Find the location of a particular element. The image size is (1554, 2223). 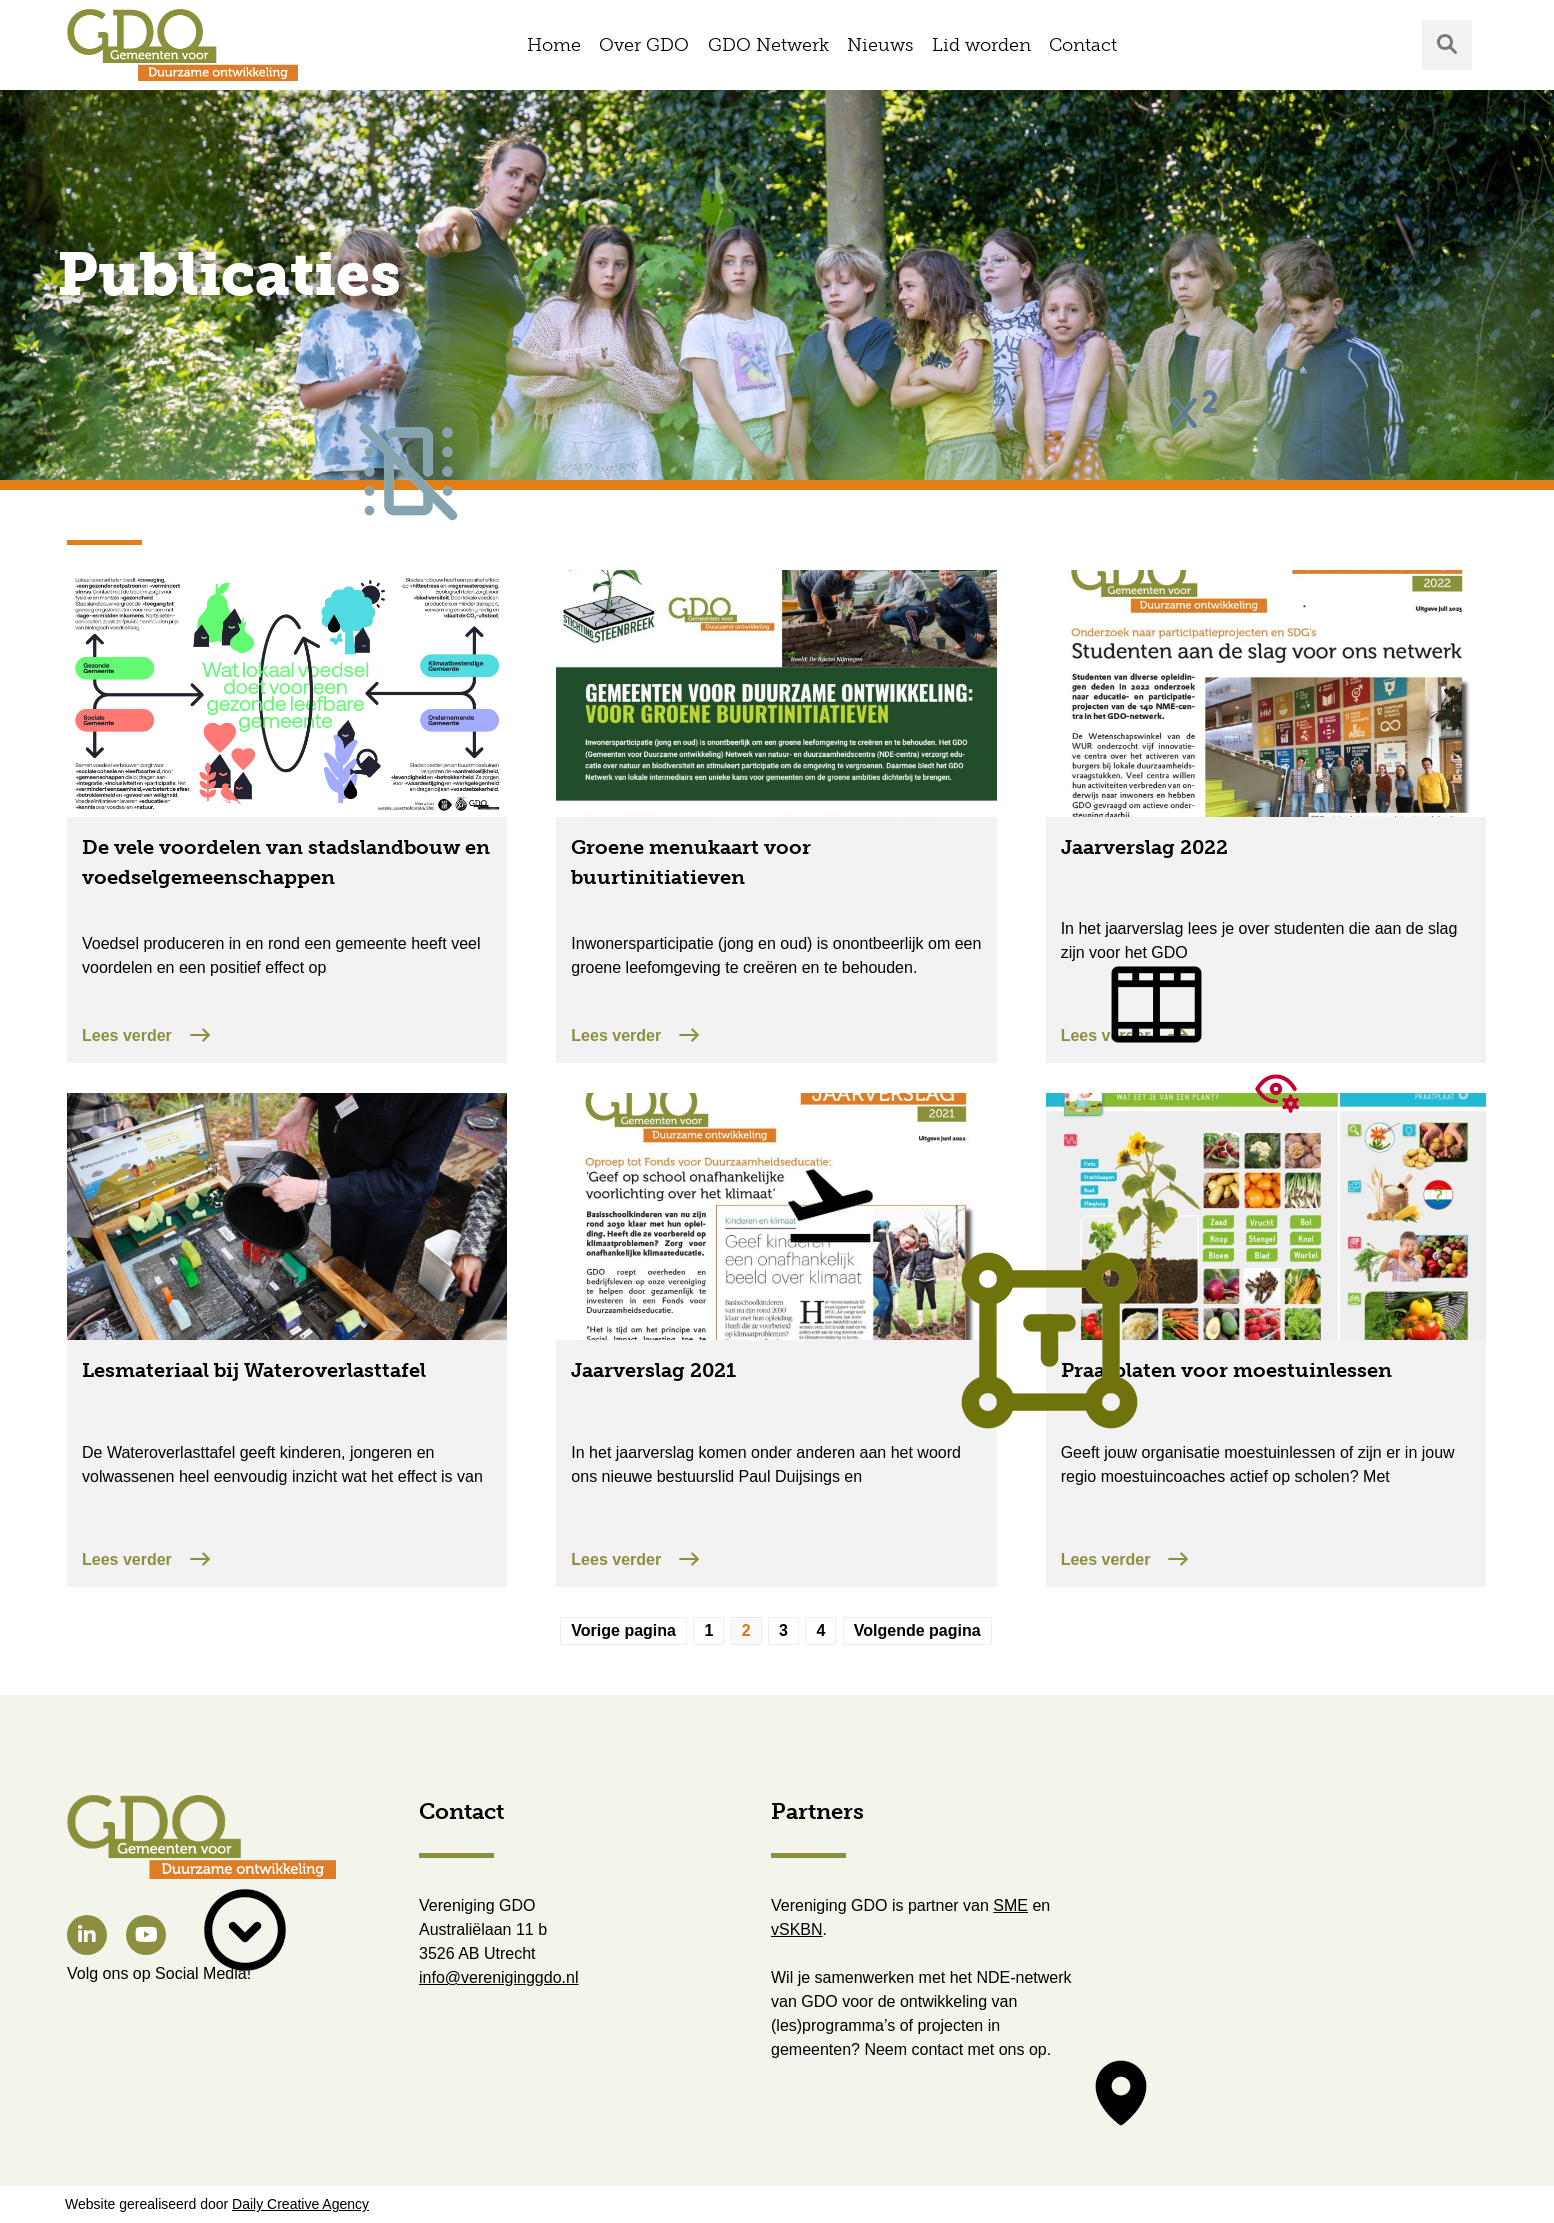

view video or film content is located at coordinates (1156, 1004).